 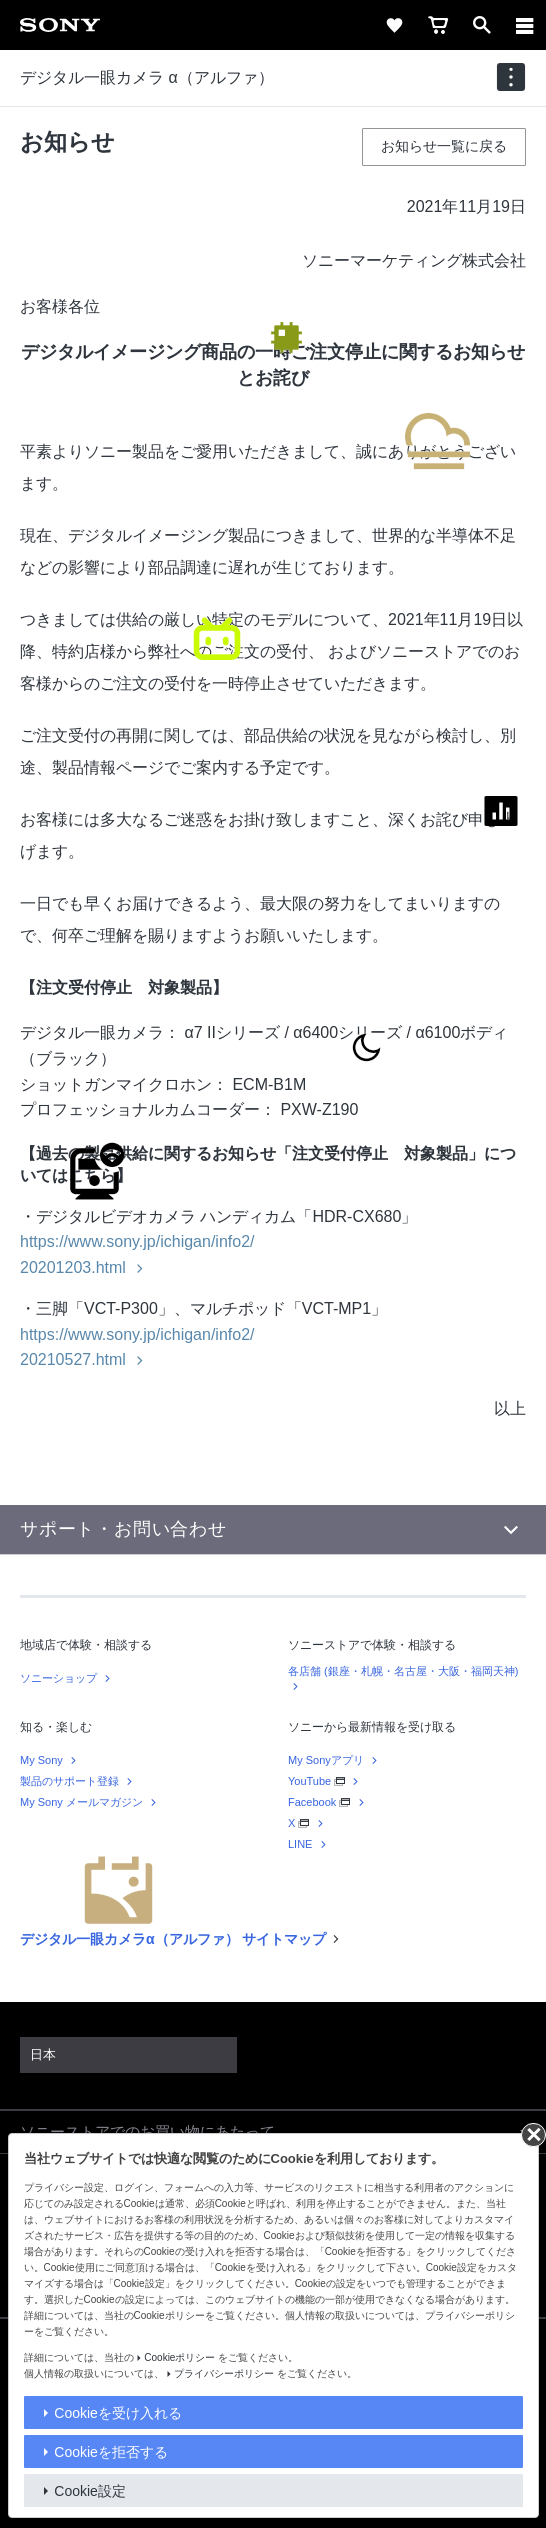 What do you see at coordinates (217, 639) in the screenshot?
I see `open Bilibili app` at bounding box center [217, 639].